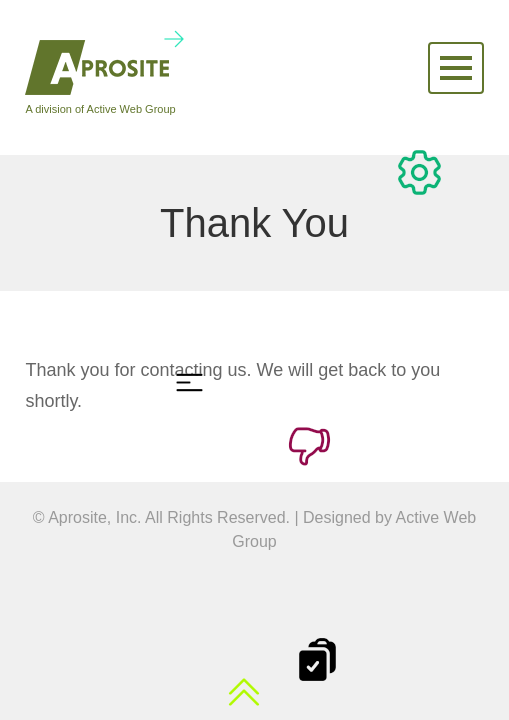 The height and width of the screenshot is (720, 509). Describe the element at coordinates (419, 172) in the screenshot. I see `access settings or preferences` at that location.